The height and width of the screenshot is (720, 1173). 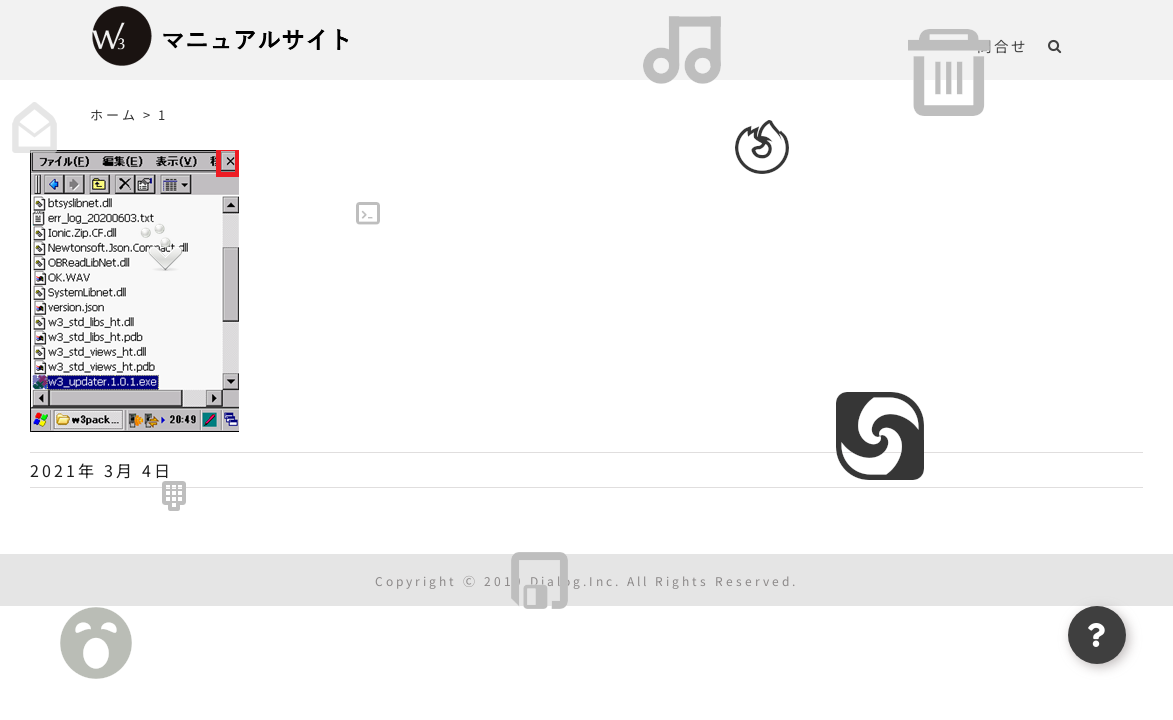 I want to click on save current file or document, so click(x=539, y=580).